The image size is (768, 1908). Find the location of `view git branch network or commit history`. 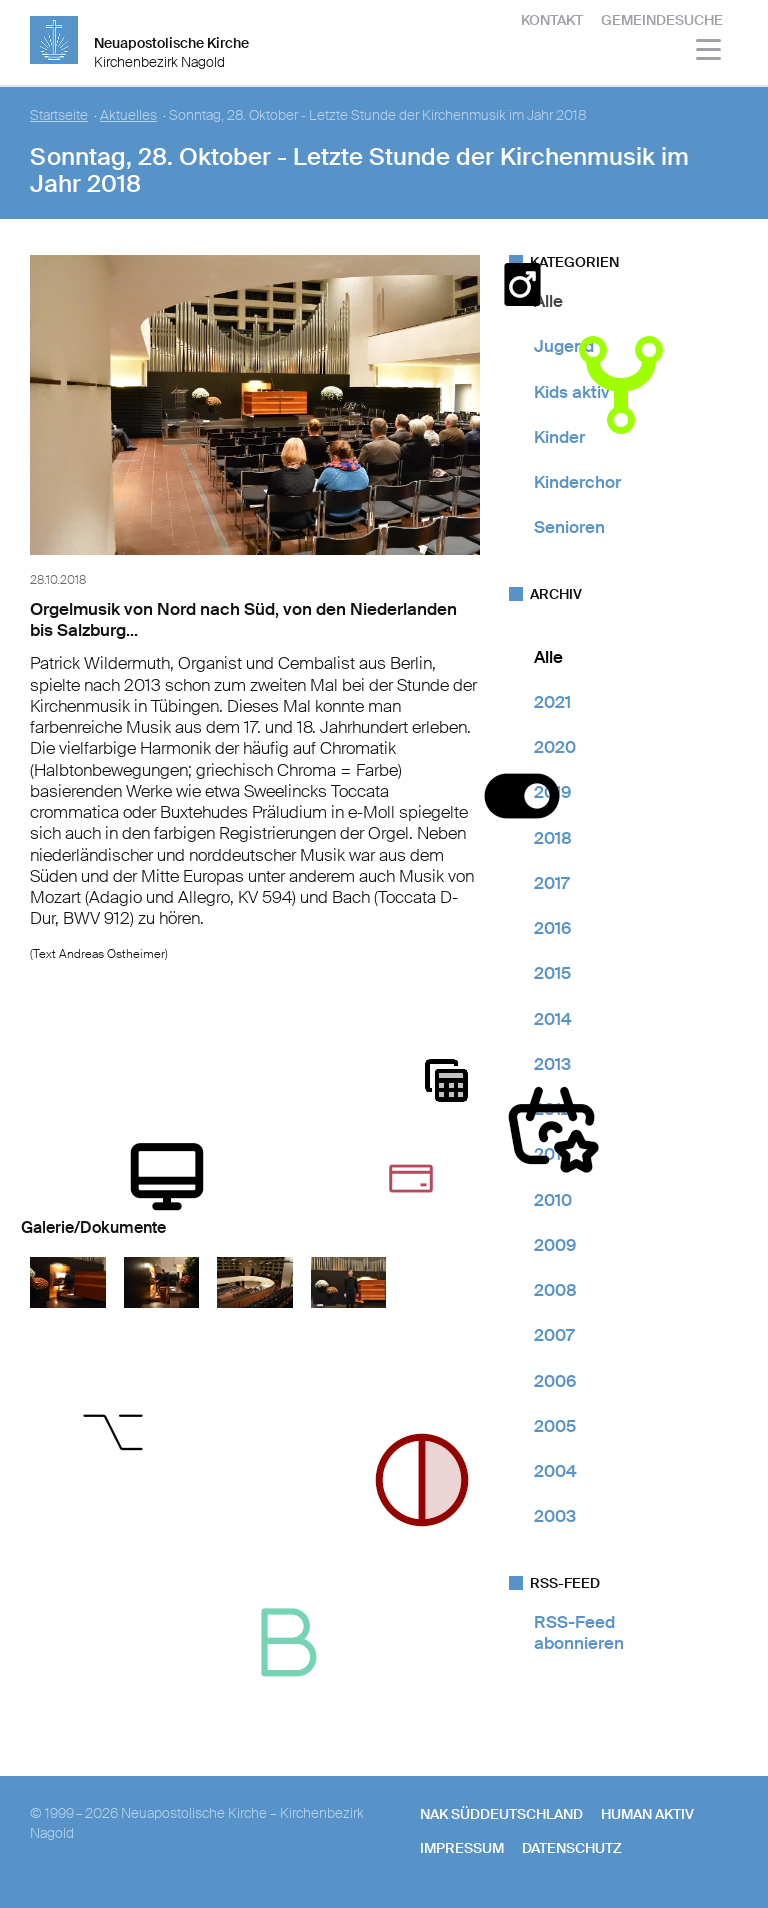

view git branch network or commit history is located at coordinates (621, 385).